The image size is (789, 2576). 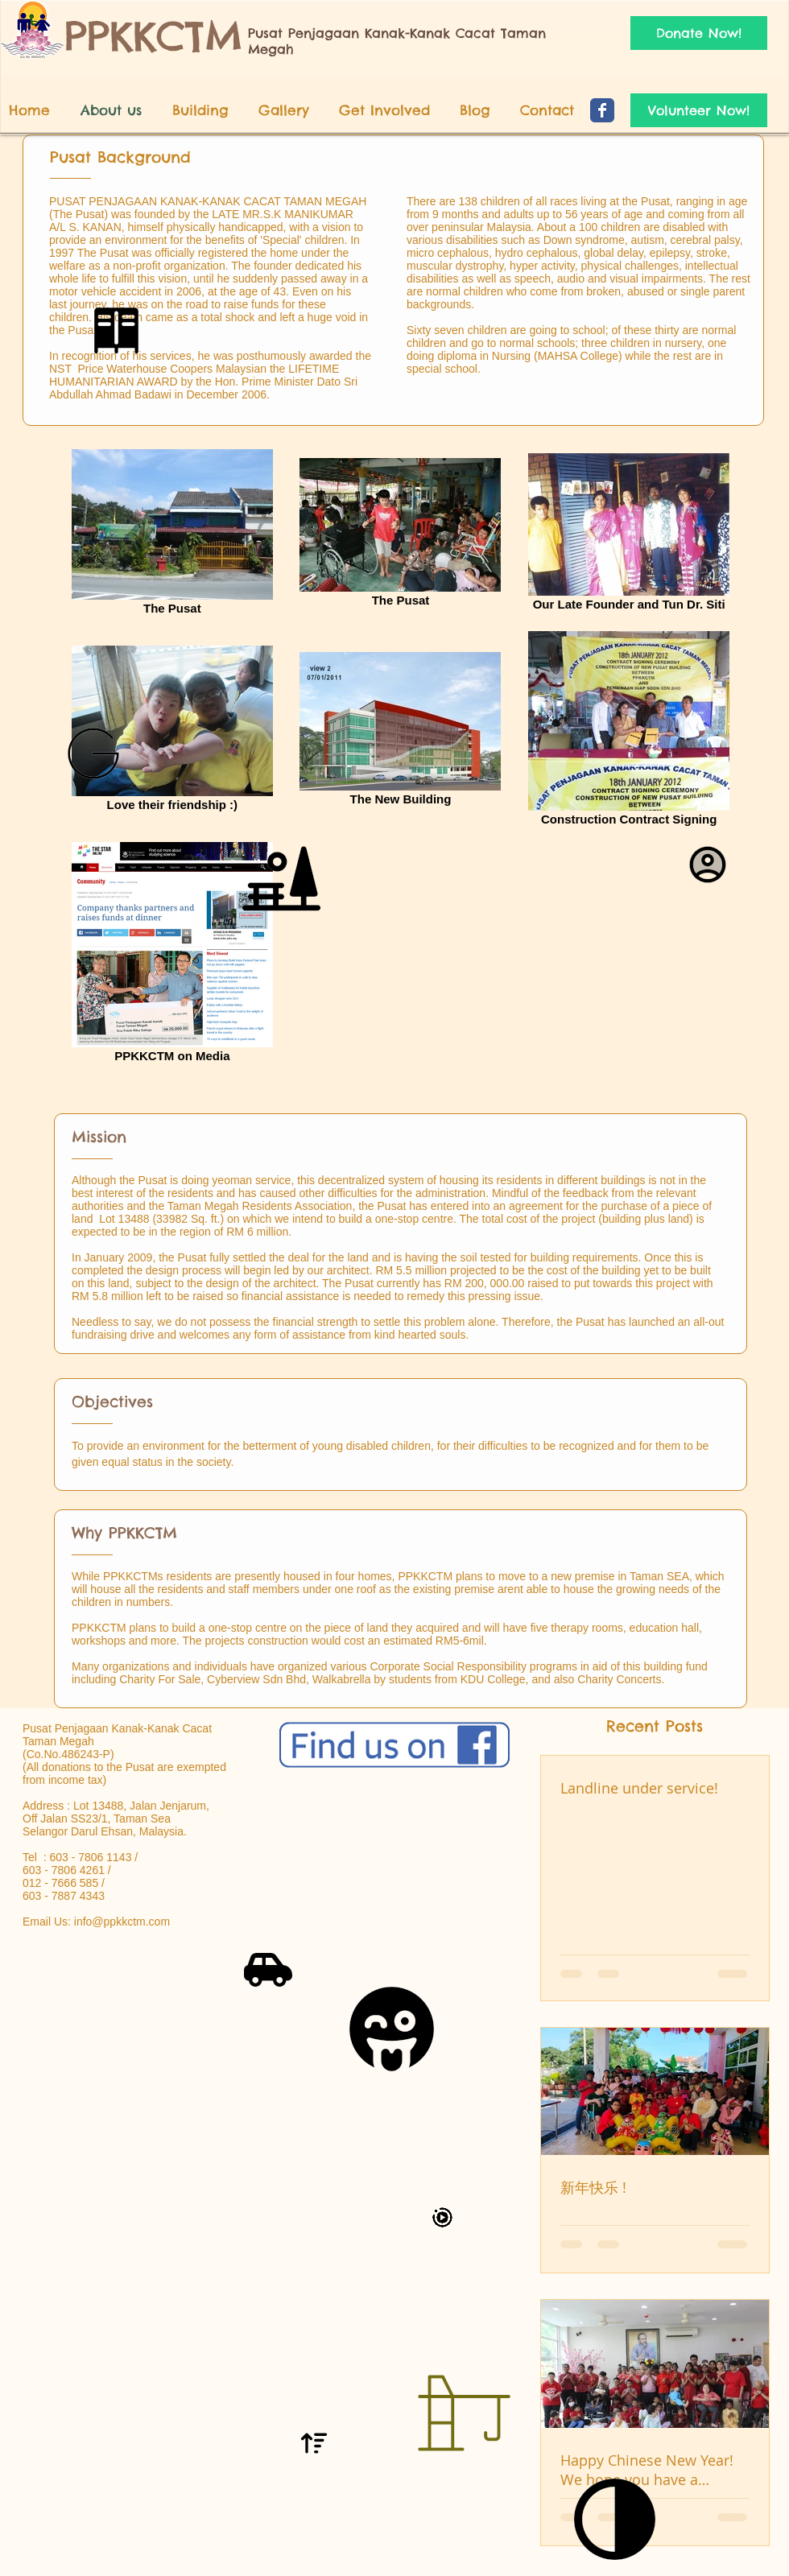 What do you see at coordinates (391, 2029) in the screenshot?
I see `react with a playful or silly expression` at bounding box center [391, 2029].